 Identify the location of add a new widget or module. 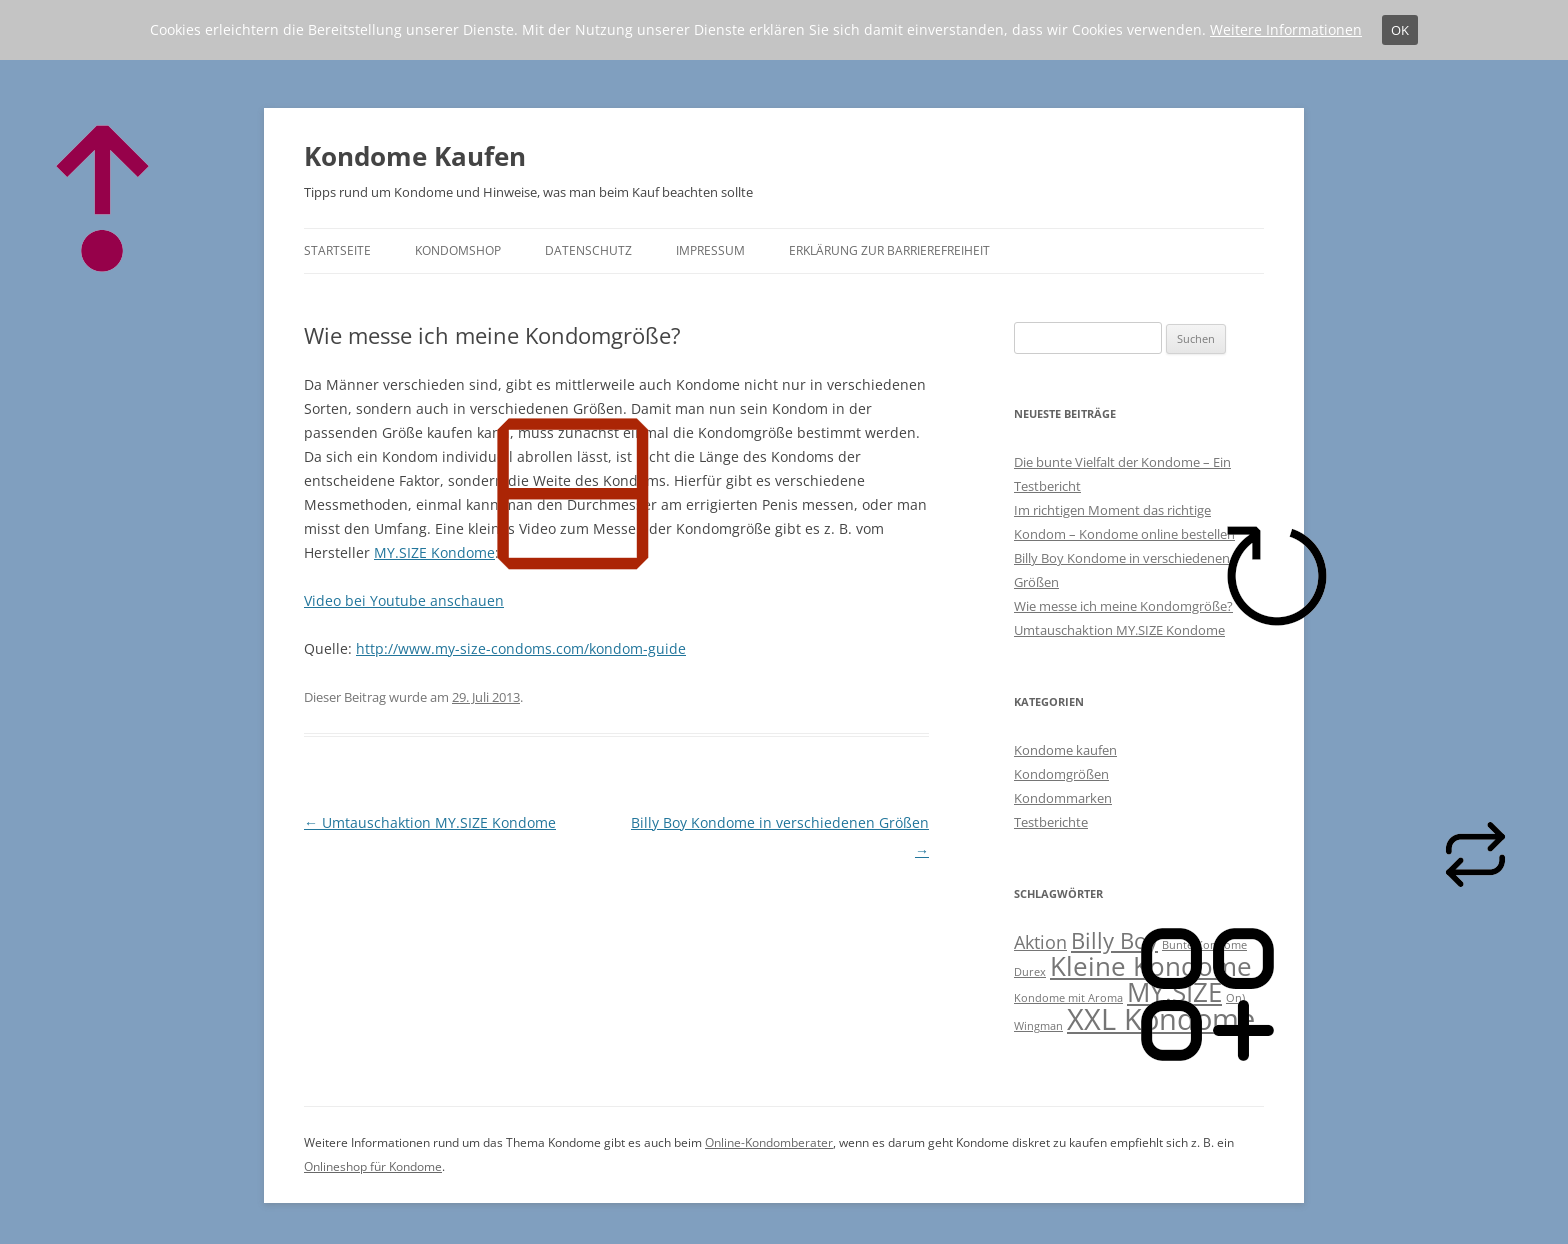
(1207, 994).